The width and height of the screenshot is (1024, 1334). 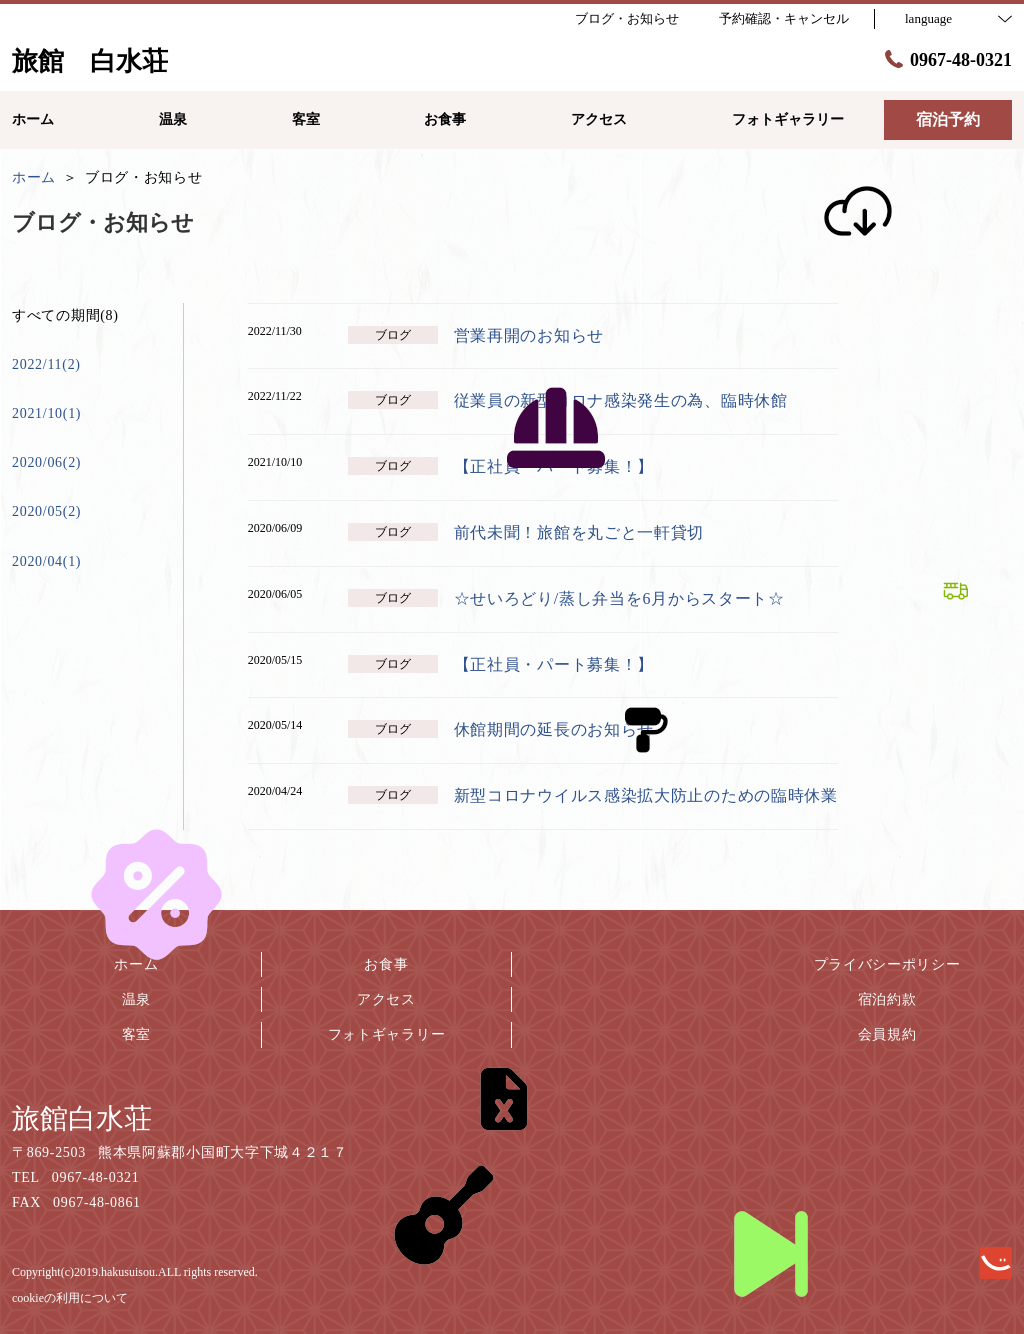 What do you see at coordinates (504, 1099) in the screenshot?
I see `open or view an excel spreadsheet` at bounding box center [504, 1099].